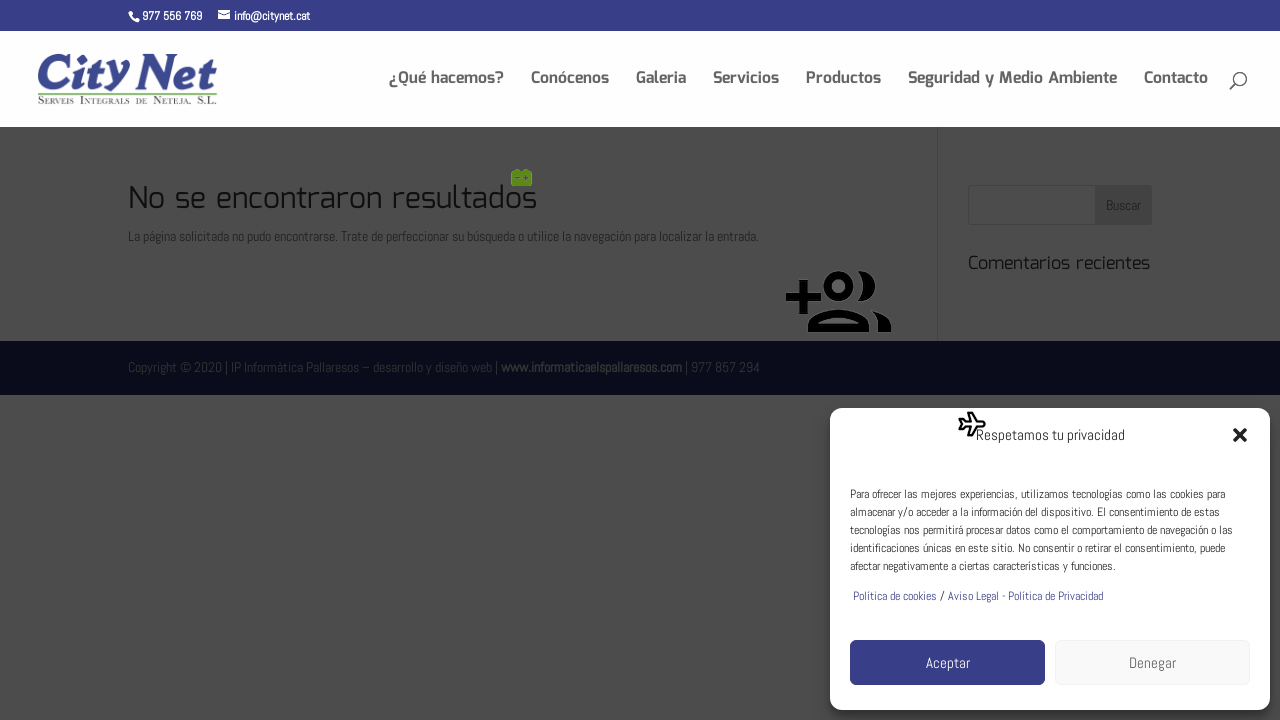 Image resolution: width=1280 pixels, height=720 pixels. I want to click on enable airplane mode, so click(972, 424).